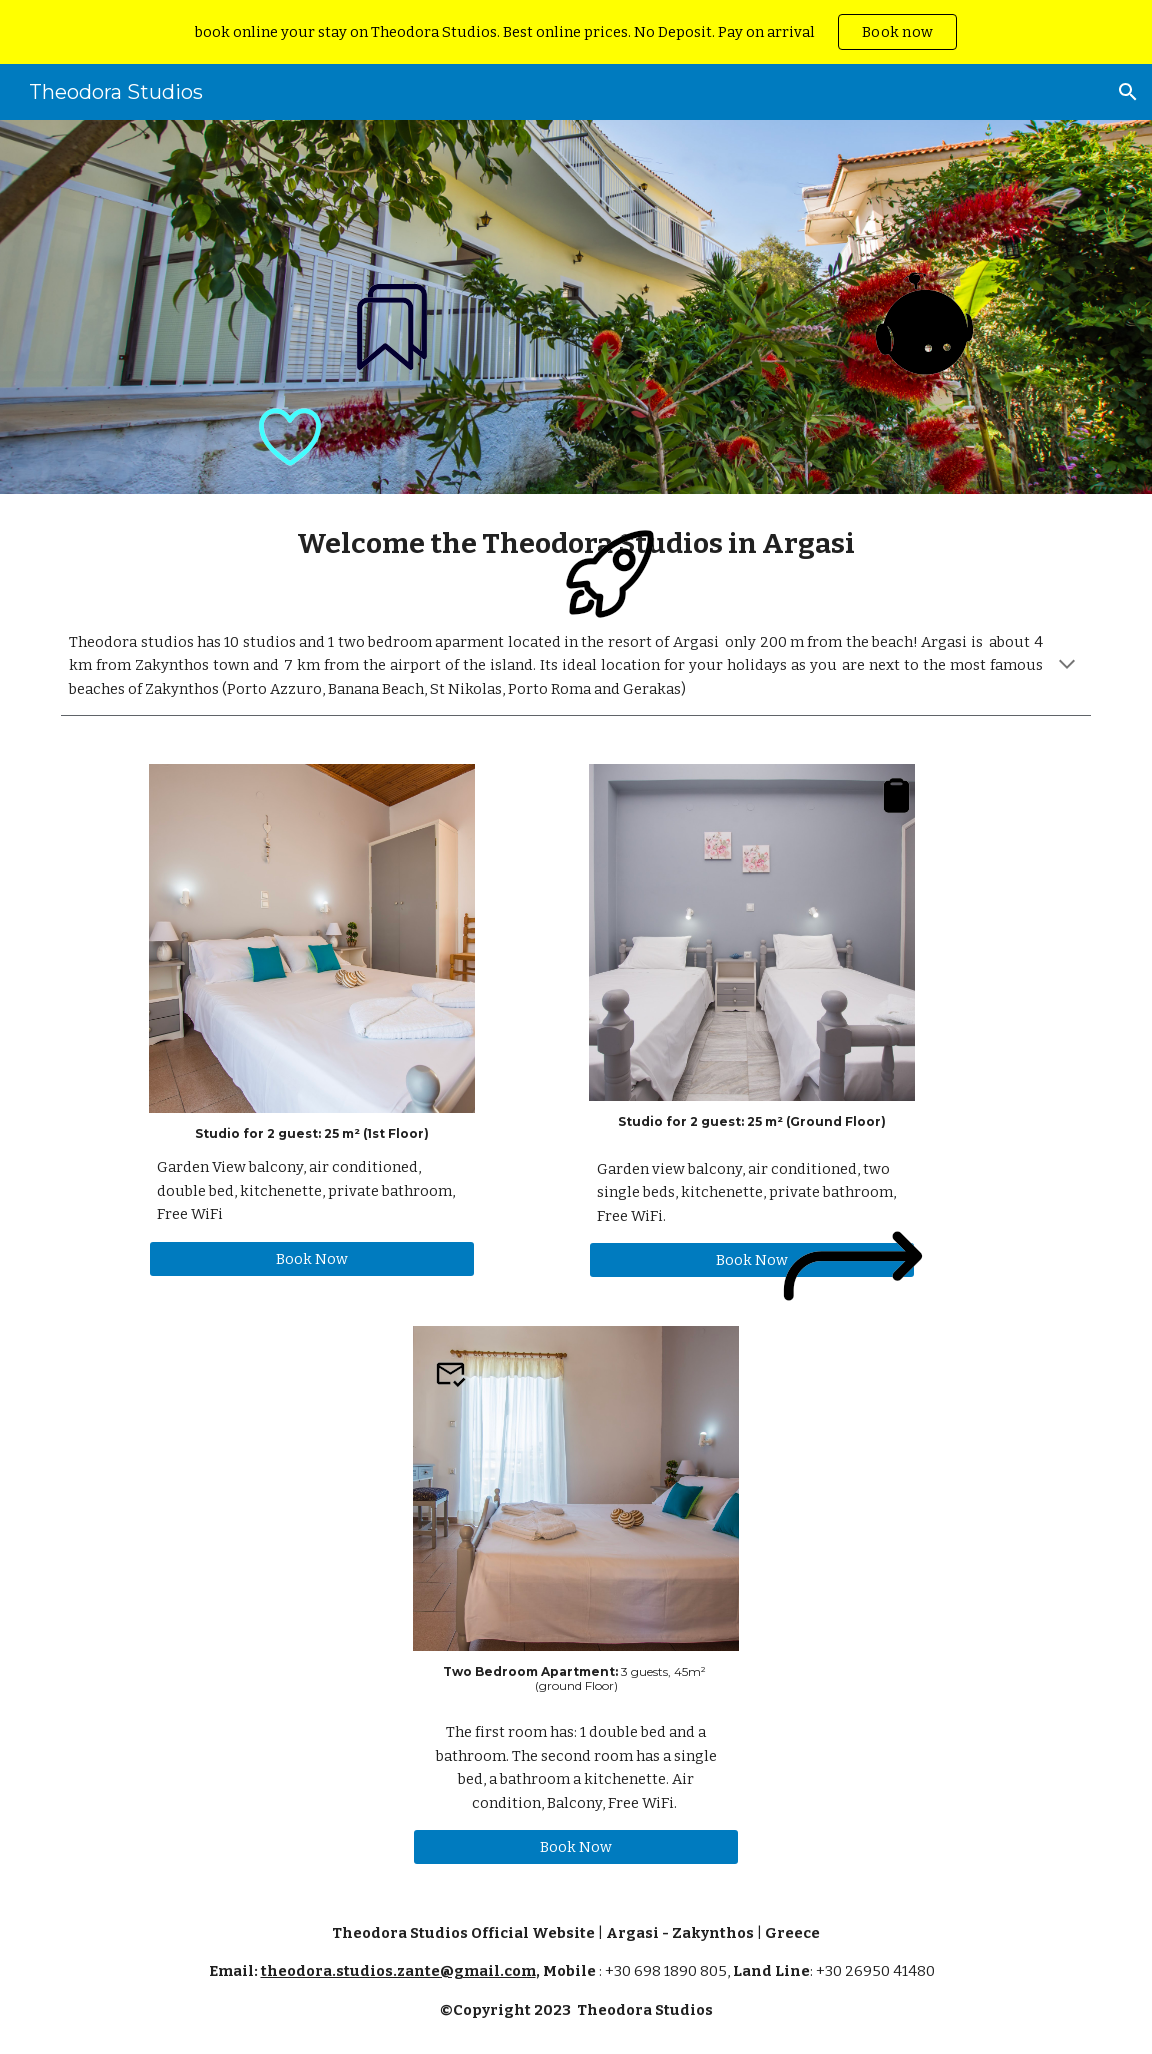 The width and height of the screenshot is (1152, 2054). Describe the element at coordinates (392, 327) in the screenshot. I see `view all saved bookmarks` at that location.